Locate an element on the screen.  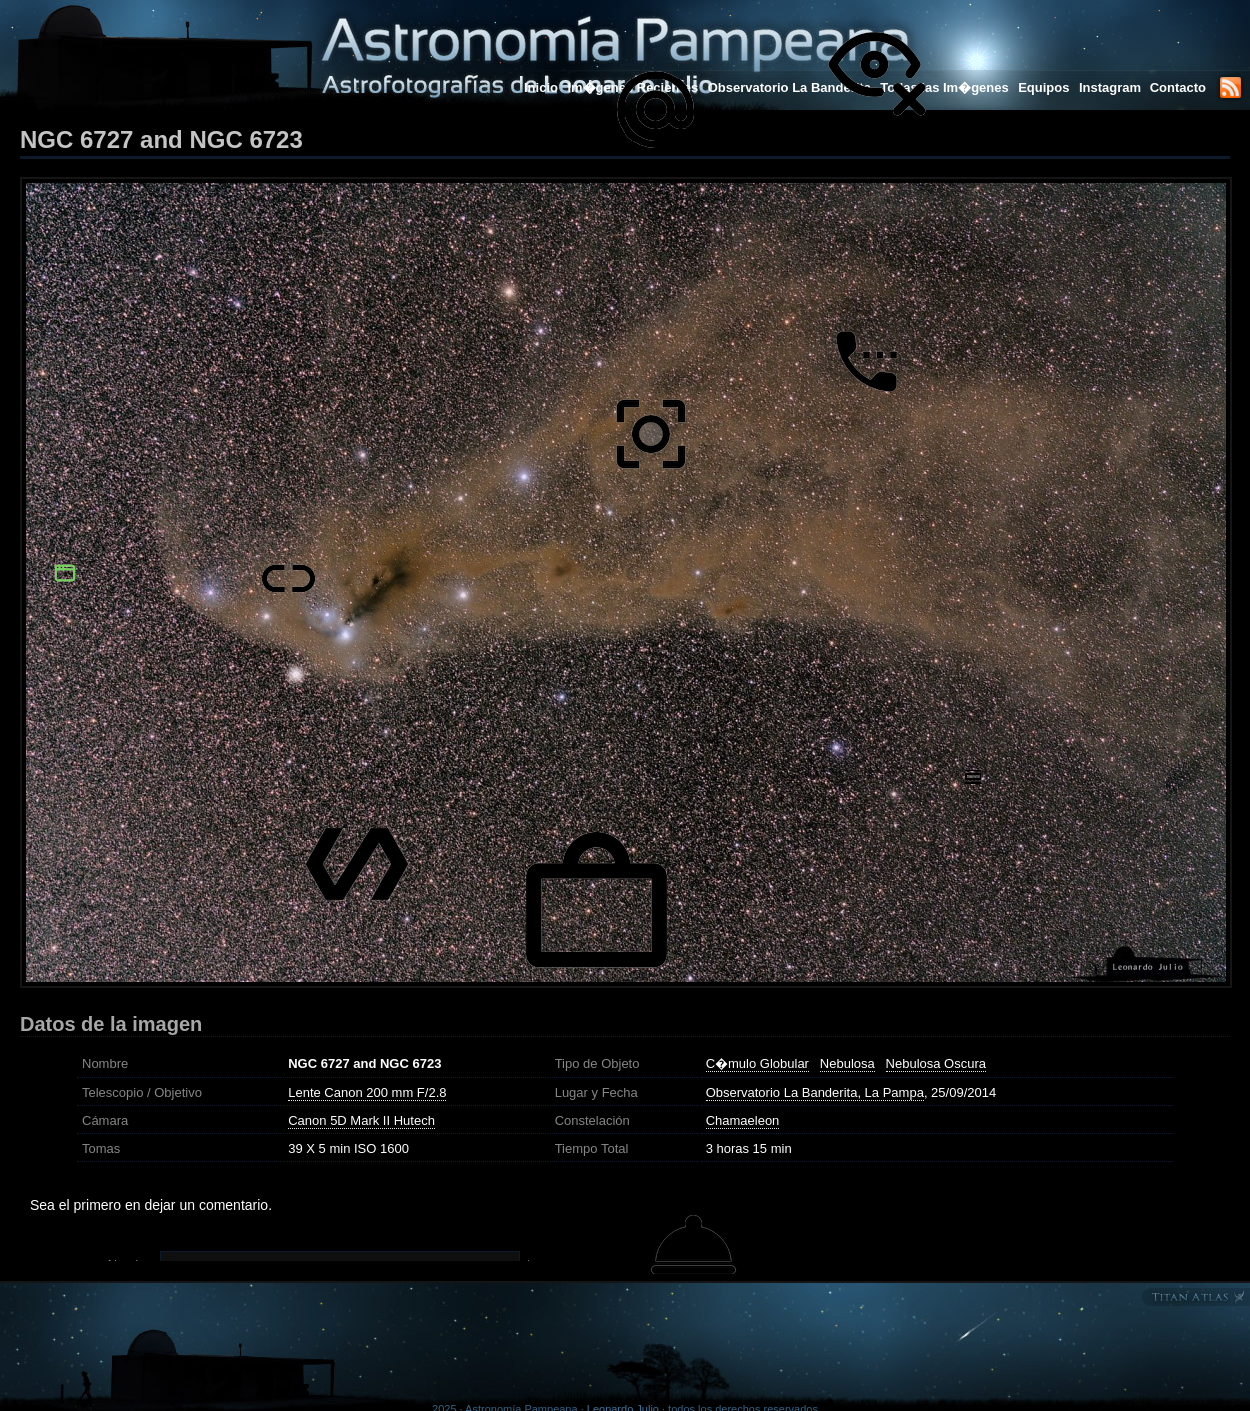
access phone or call settings is located at coordinates (866, 361).